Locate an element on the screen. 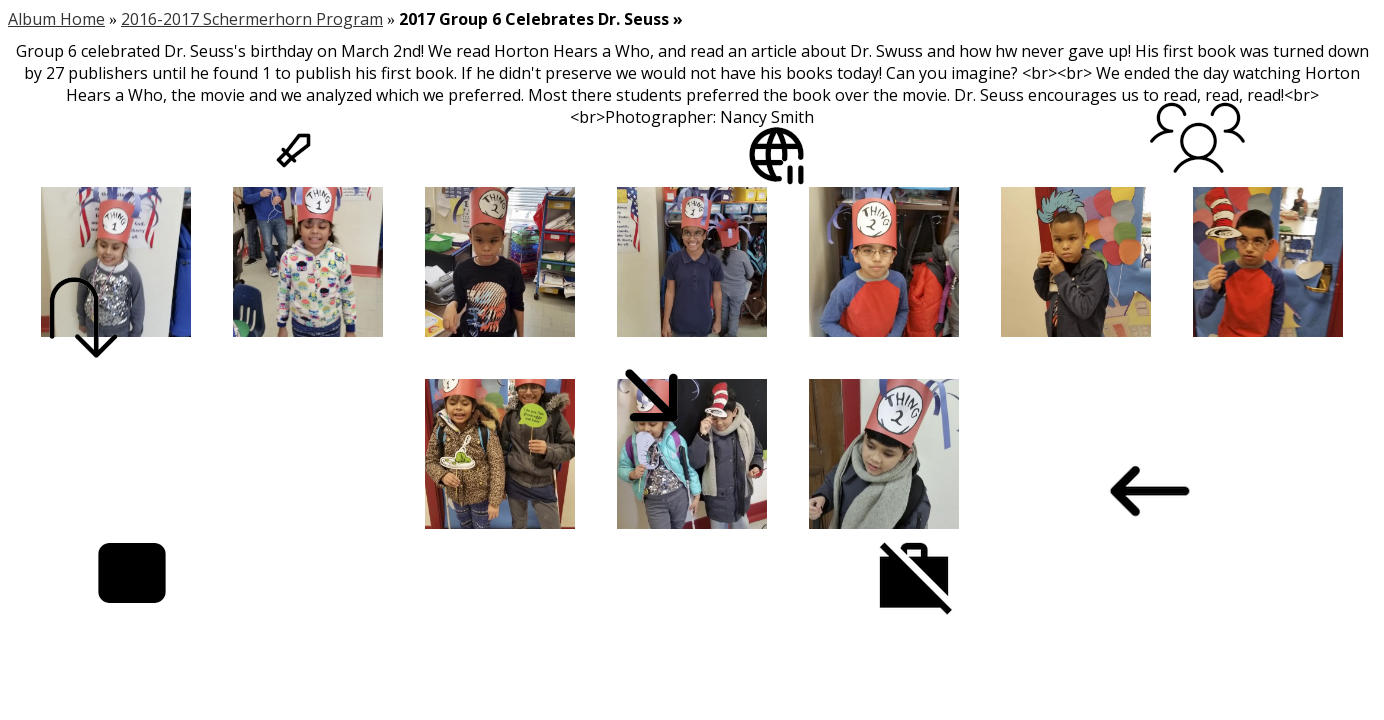 This screenshot has height=720, width=1384. redo or repeat last action is located at coordinates (80, 317).